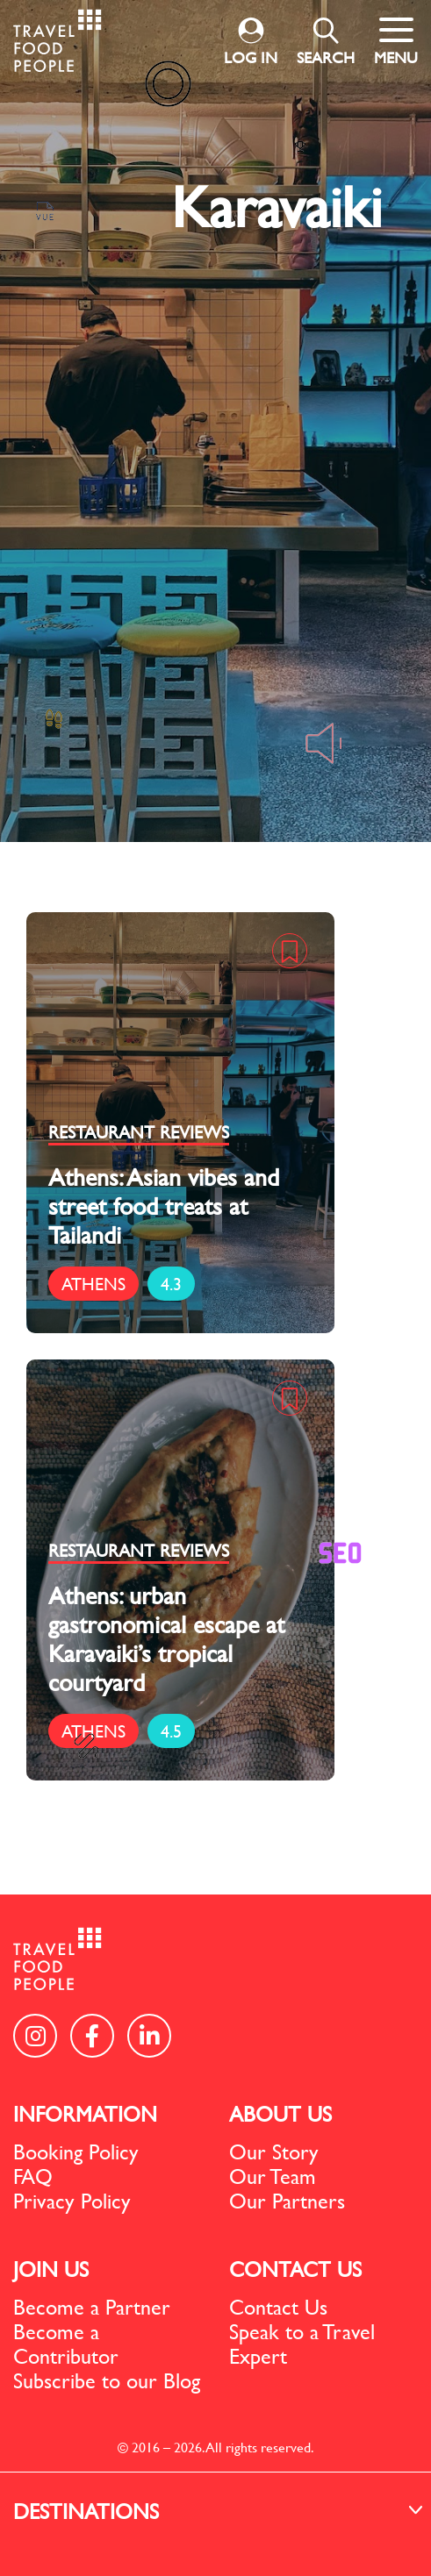  What do you see at coordinates (45, 211) in the screenshot?
I see `vue.js file type indicator` at bounding box center [45, 211].